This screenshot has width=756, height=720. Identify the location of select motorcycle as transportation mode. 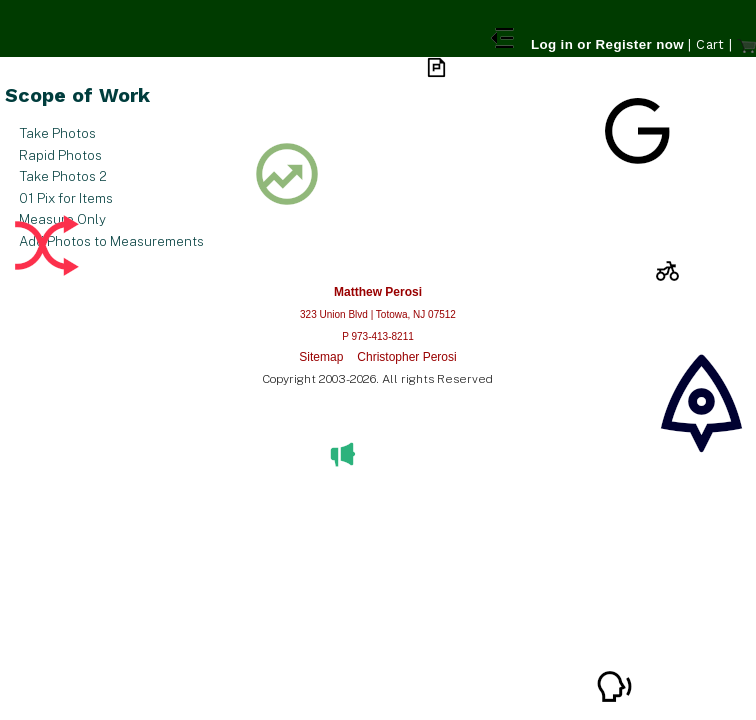
(667, 270).